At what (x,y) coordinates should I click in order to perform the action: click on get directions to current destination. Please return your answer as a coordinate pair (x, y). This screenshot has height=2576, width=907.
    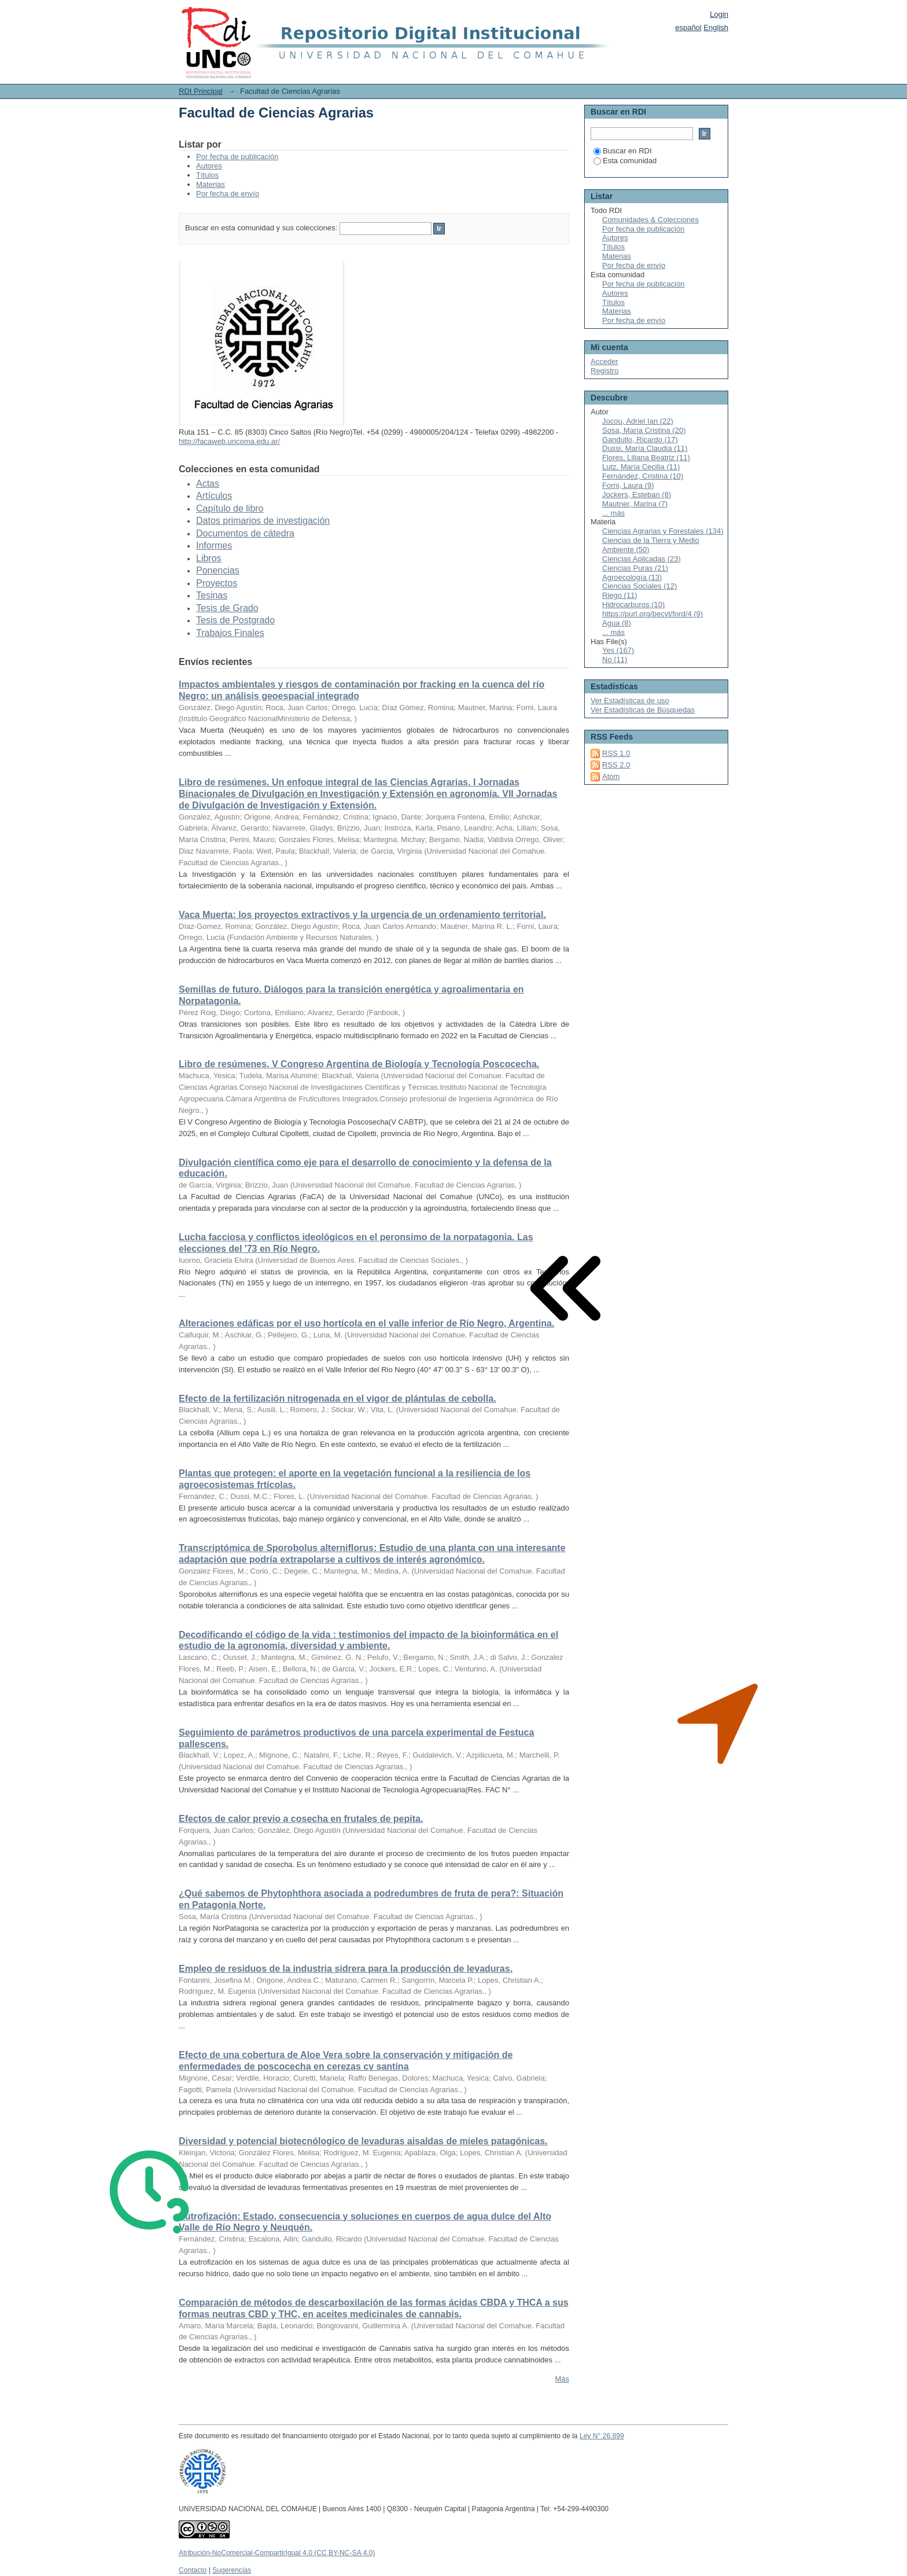
    Looking at the image, I should click on (717, 1724).